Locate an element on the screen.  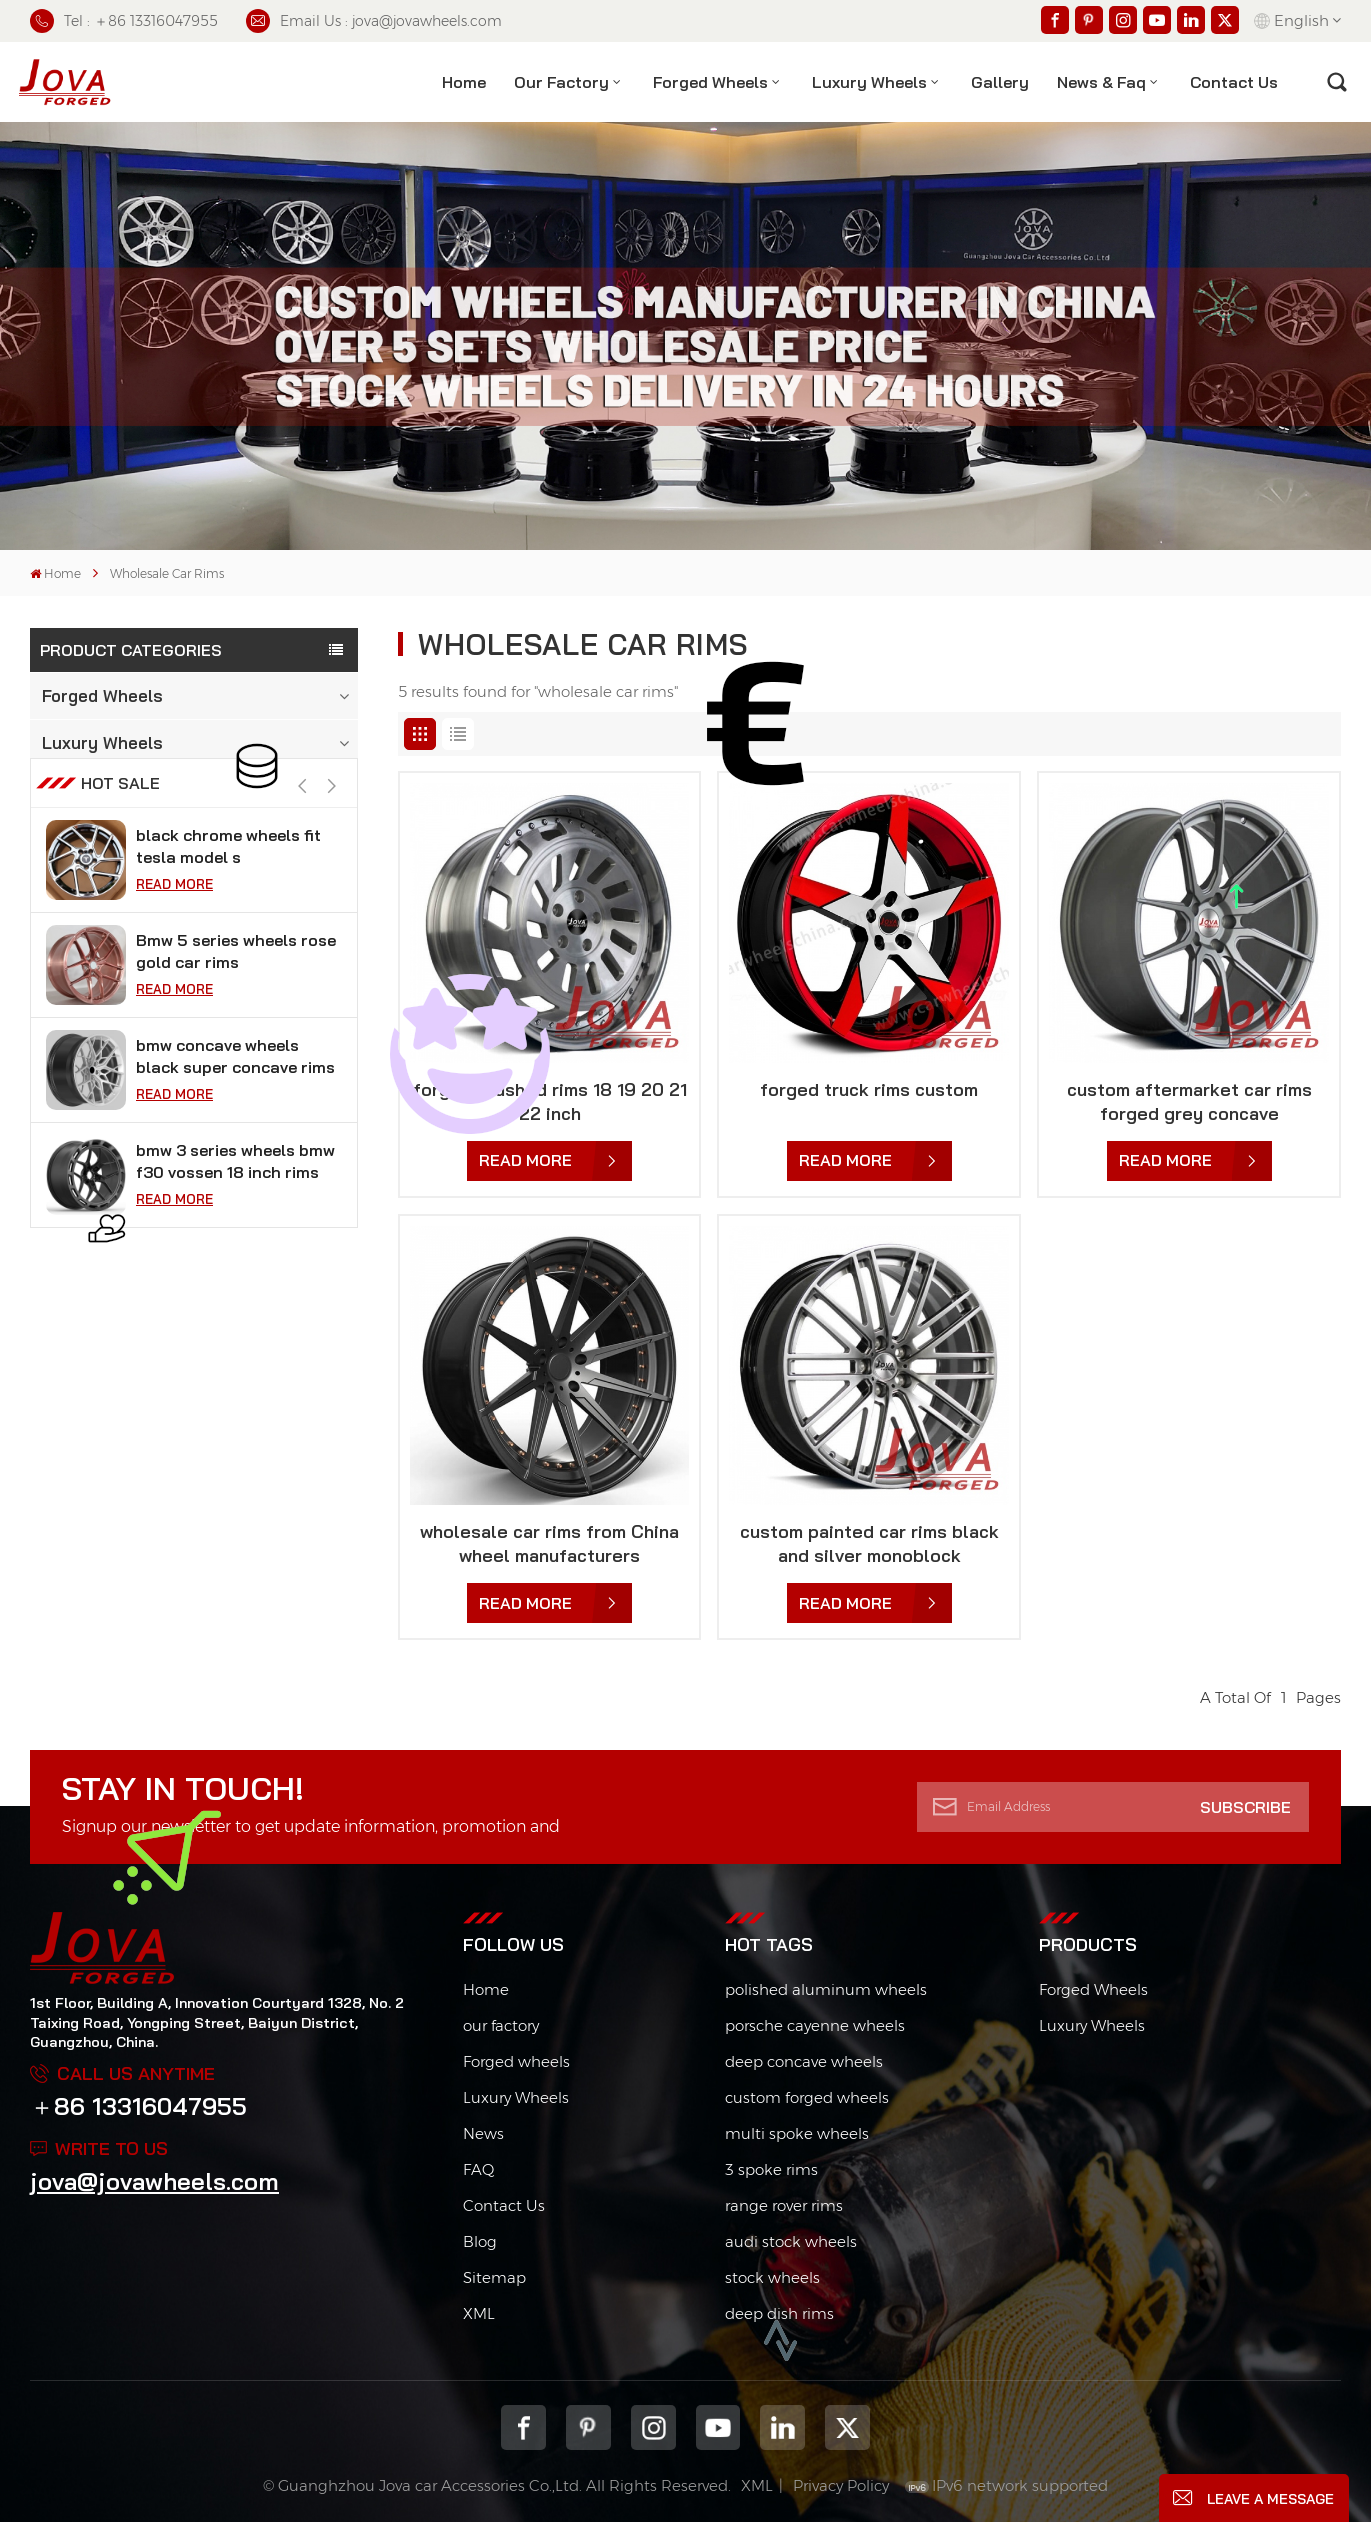
rate something as excellent or five-star is located at coordinates (470, 1054).